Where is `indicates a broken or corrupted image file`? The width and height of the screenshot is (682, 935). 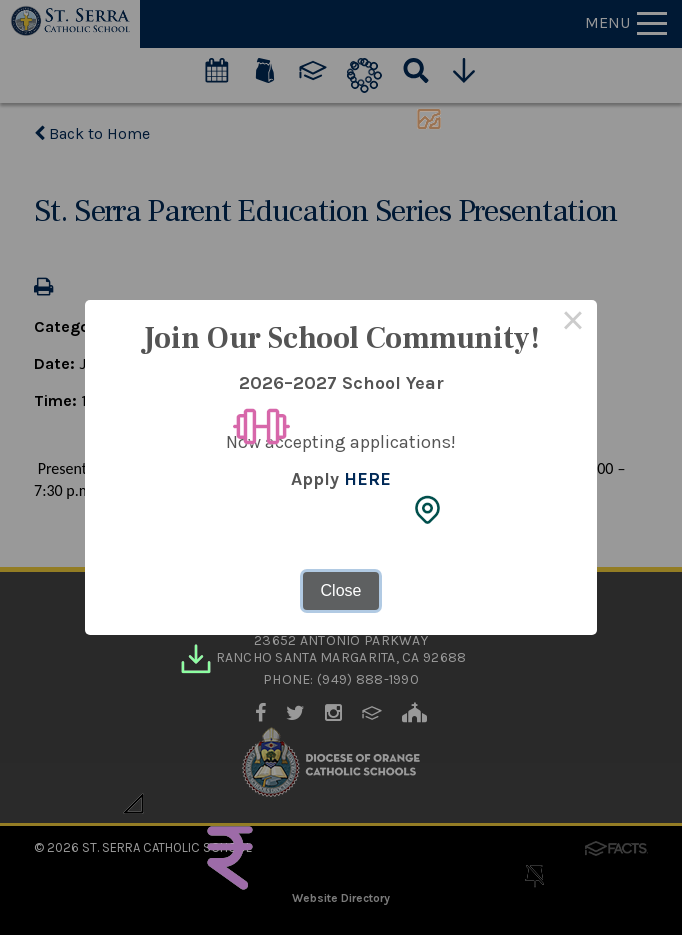
indicates a broken or corrupted image file is located at coordinates (429, 119).